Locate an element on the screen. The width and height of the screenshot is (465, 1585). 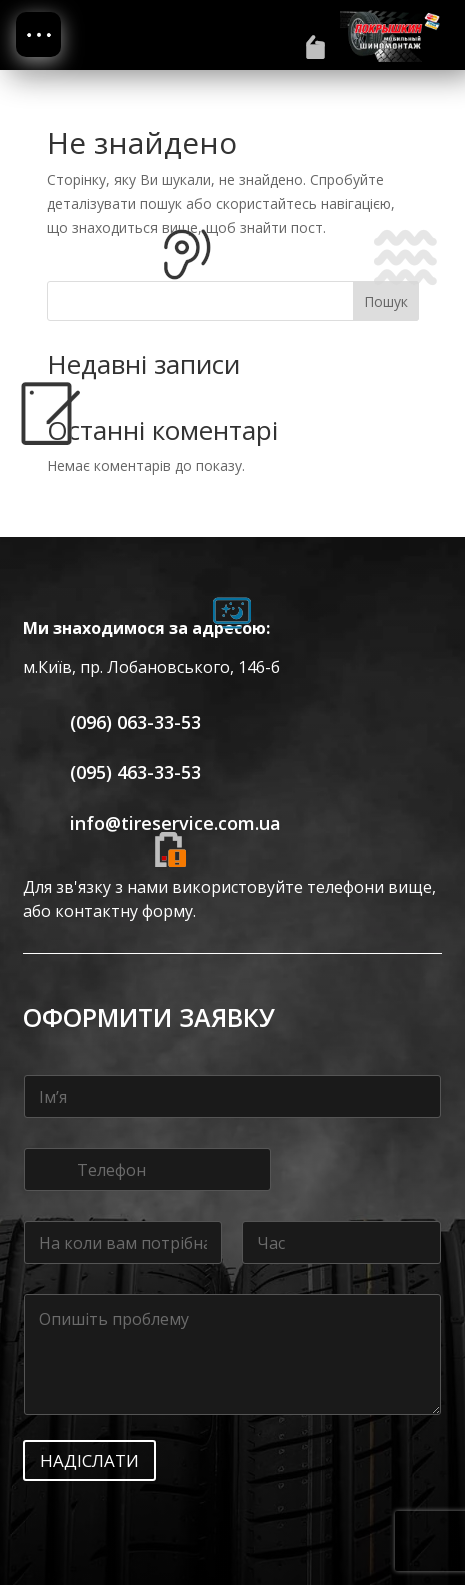
access hearing accessibility settings is located at coordinates (185, 254).